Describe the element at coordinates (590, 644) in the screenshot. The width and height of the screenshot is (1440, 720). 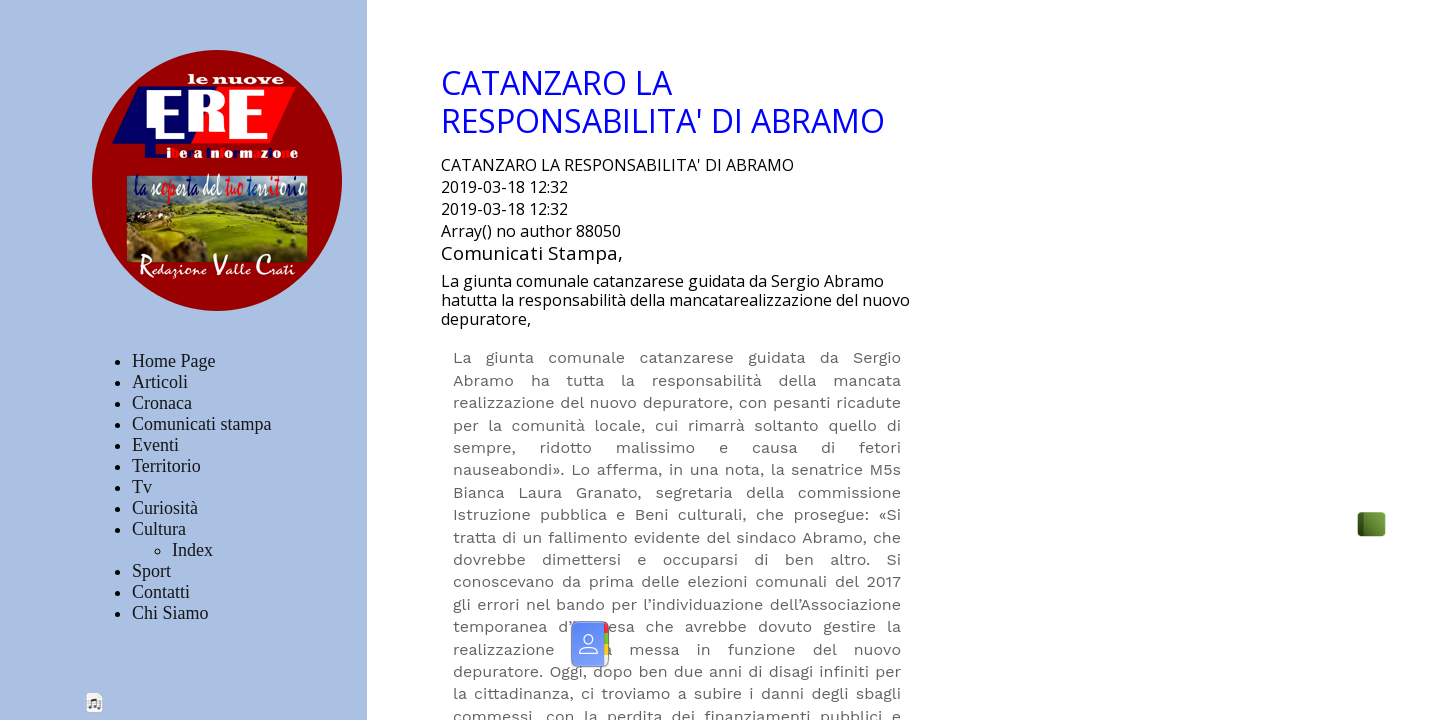
I see `open the address book application` at that location.